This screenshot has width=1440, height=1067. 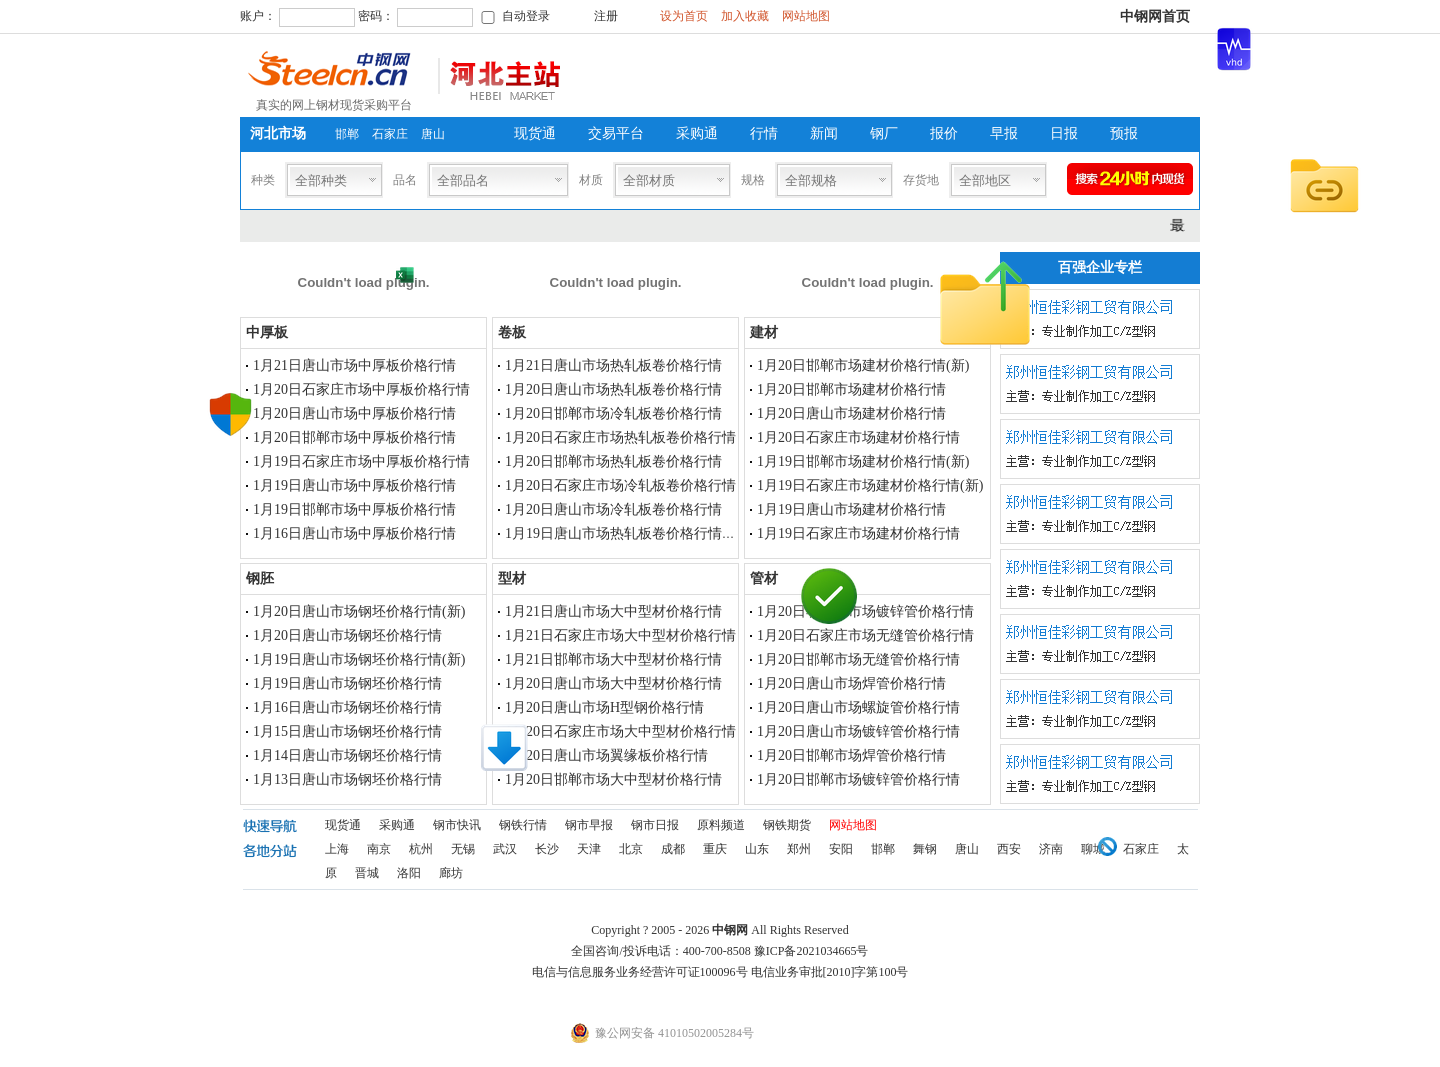 What do you see at coordinates (540, 711) in the screenshot?
I see `indicates a file or item is being downloaded` at bounding box center [540, 711].